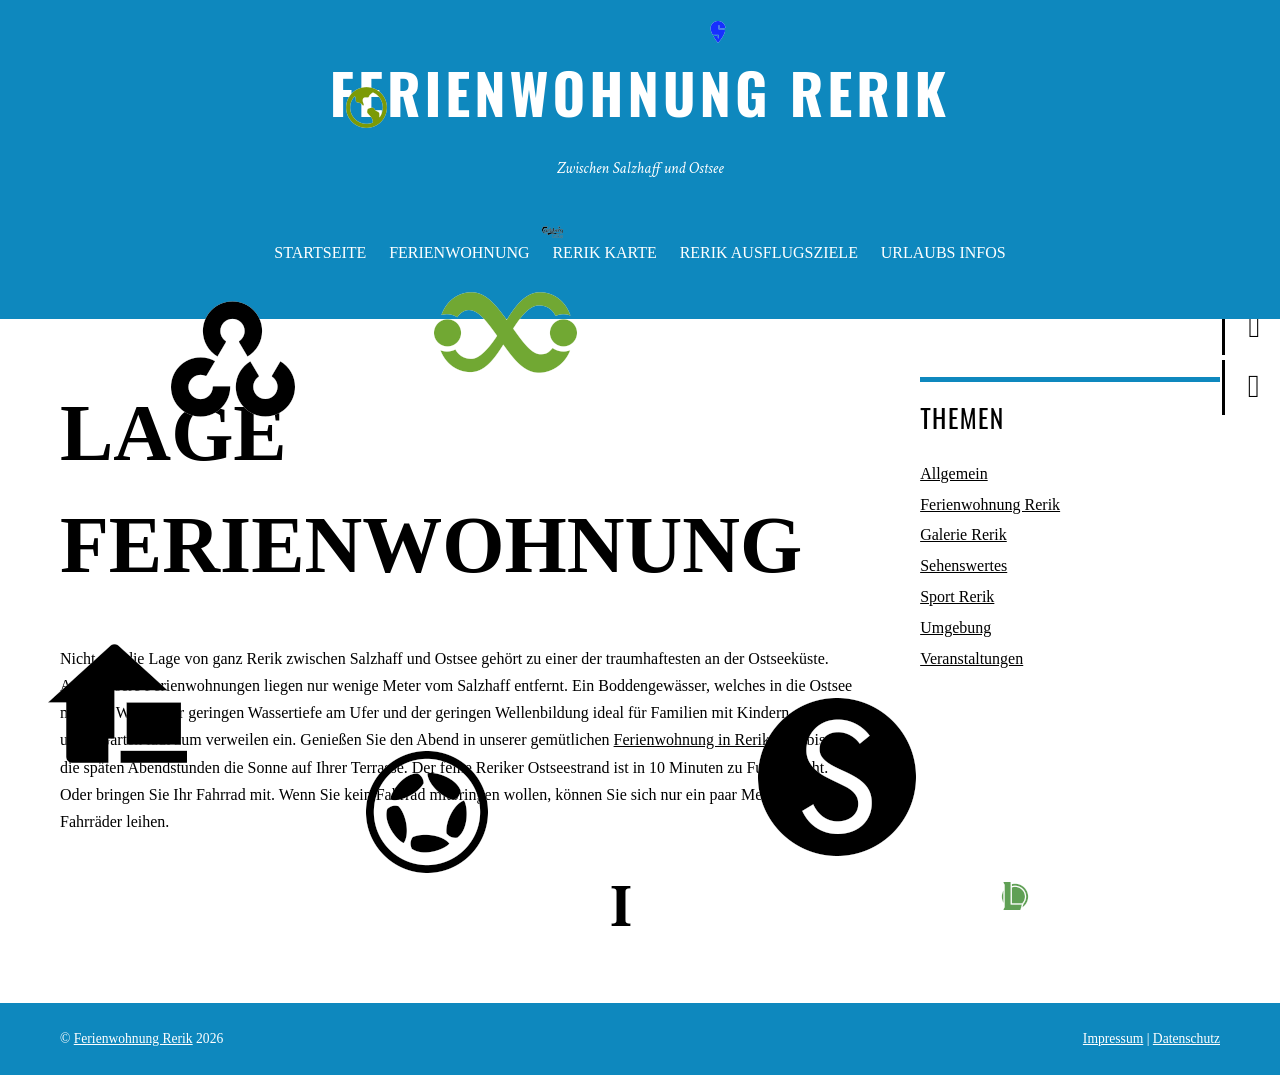  What do you see at coordinates (621, 906) in the screenshot?
I see `open instapaper app` at bounding box center [621, 906].